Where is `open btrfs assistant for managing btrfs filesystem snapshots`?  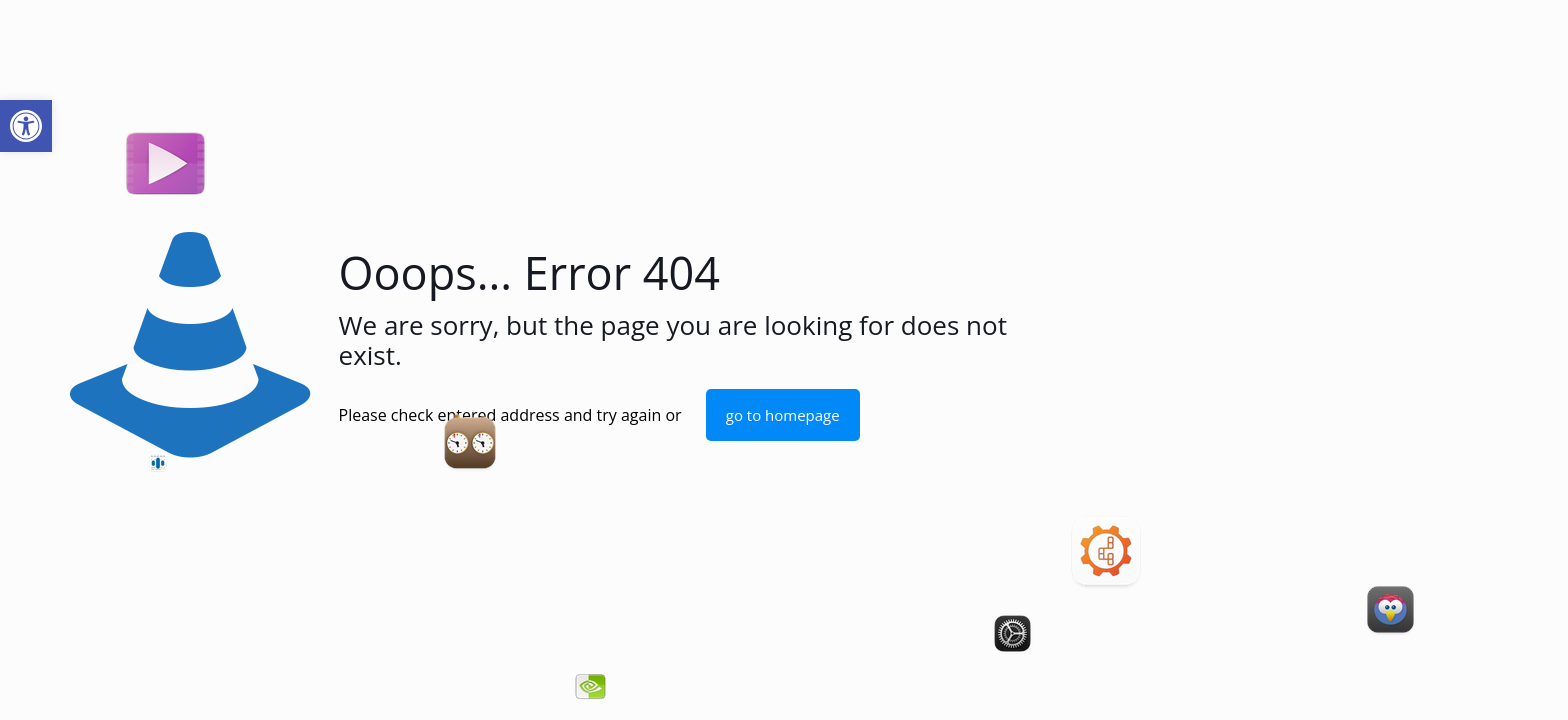
open btrfs assistant for managing btrfs filesystem snapshots is located at coordinates (1106, 551).